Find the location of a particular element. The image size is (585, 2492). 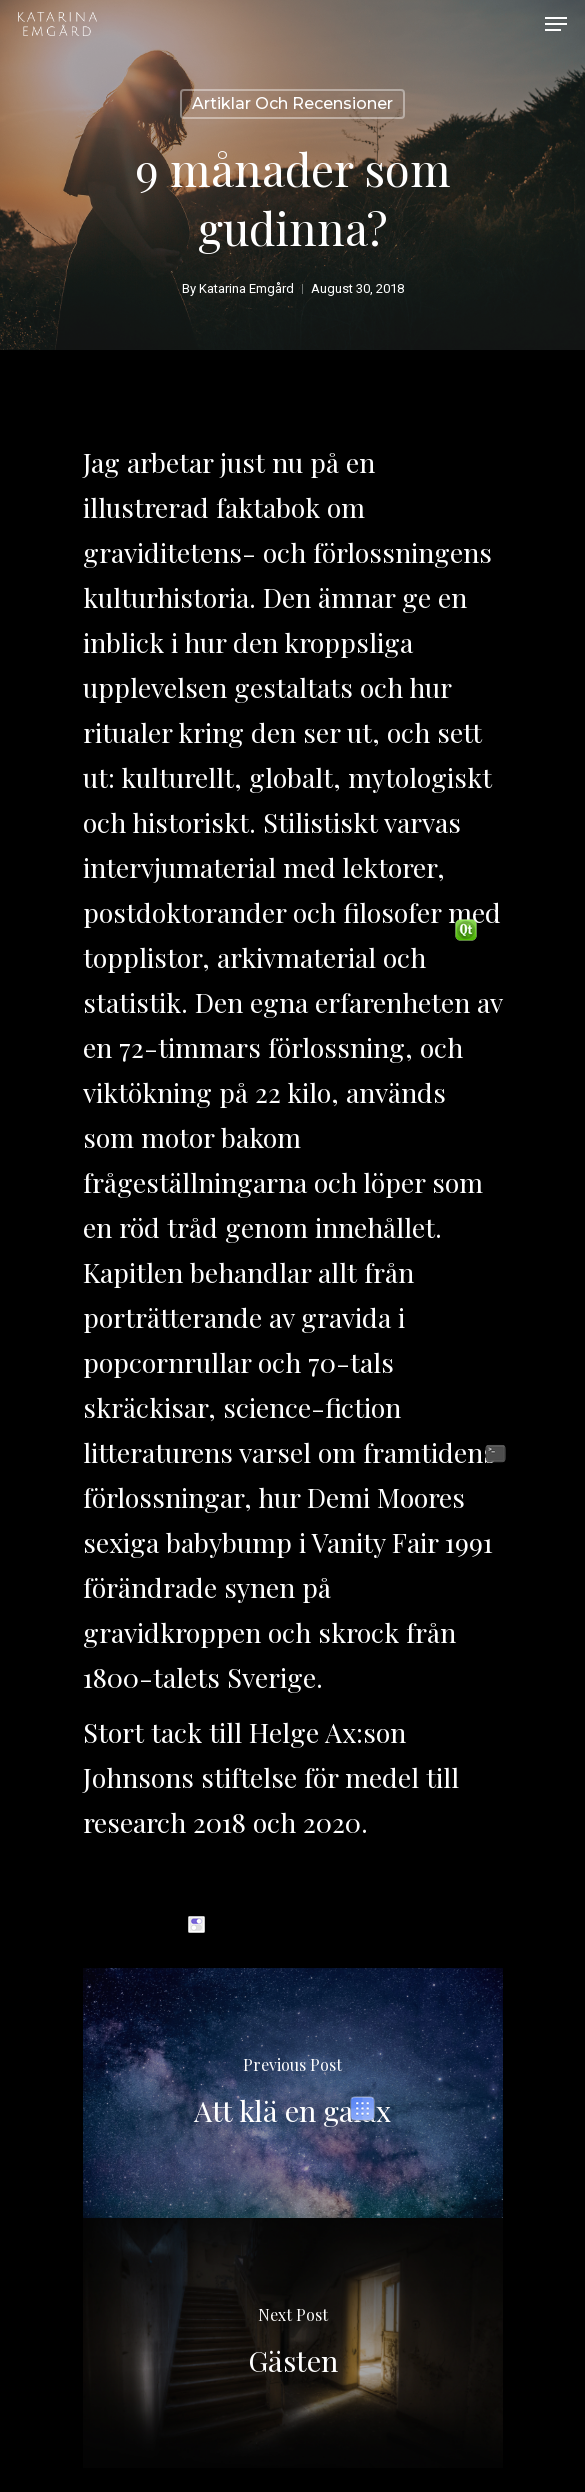

open the terminal application is located at coordinates (495, 1453).